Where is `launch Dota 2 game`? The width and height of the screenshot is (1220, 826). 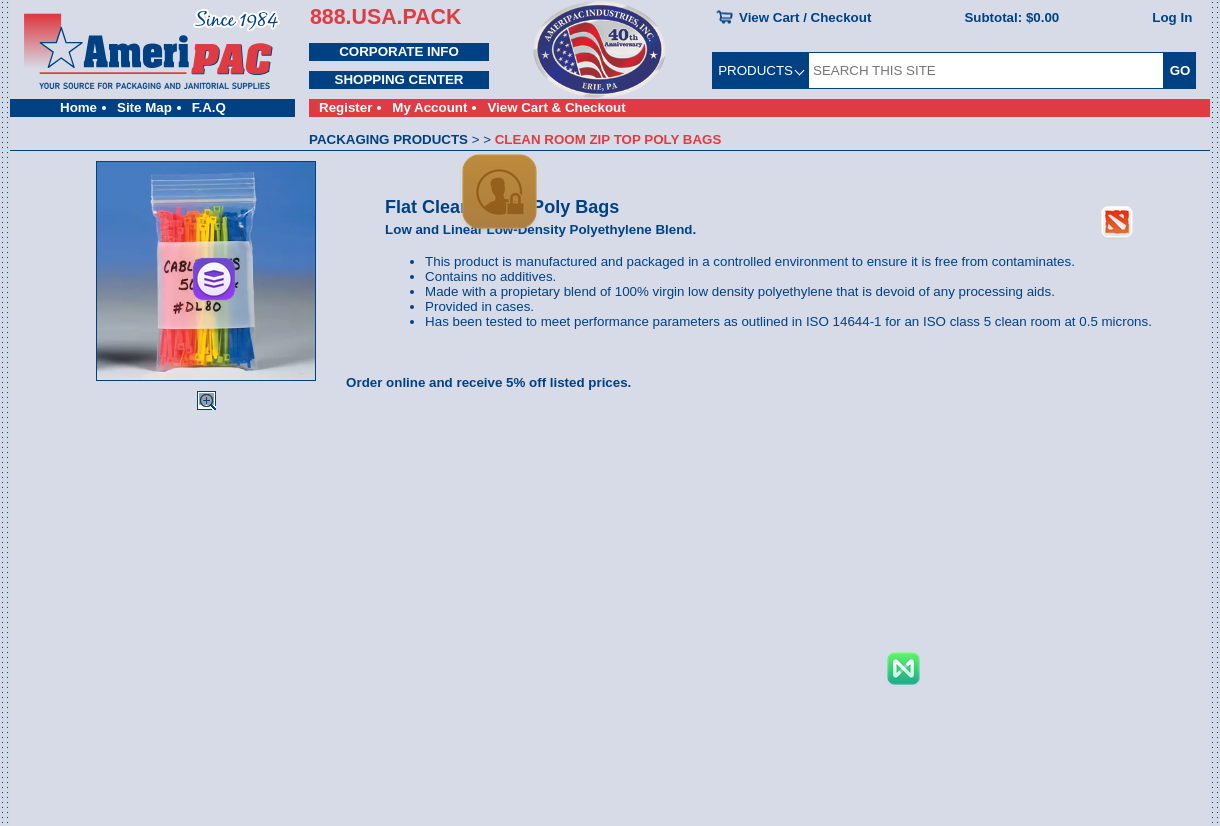
launch Dota 2 game is located at coordinates (1117, 222).